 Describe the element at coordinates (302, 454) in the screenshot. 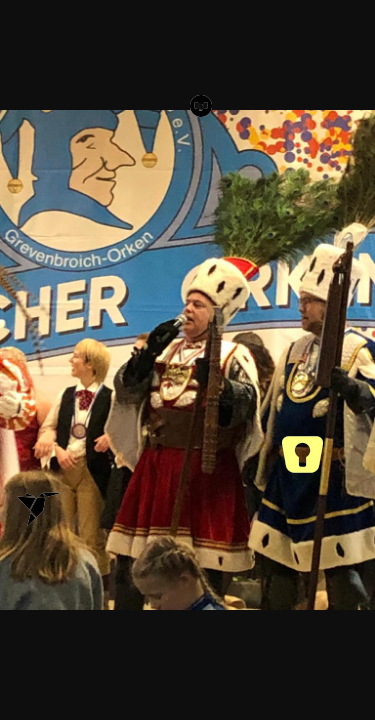

I see `open enpass password manager` at that location.